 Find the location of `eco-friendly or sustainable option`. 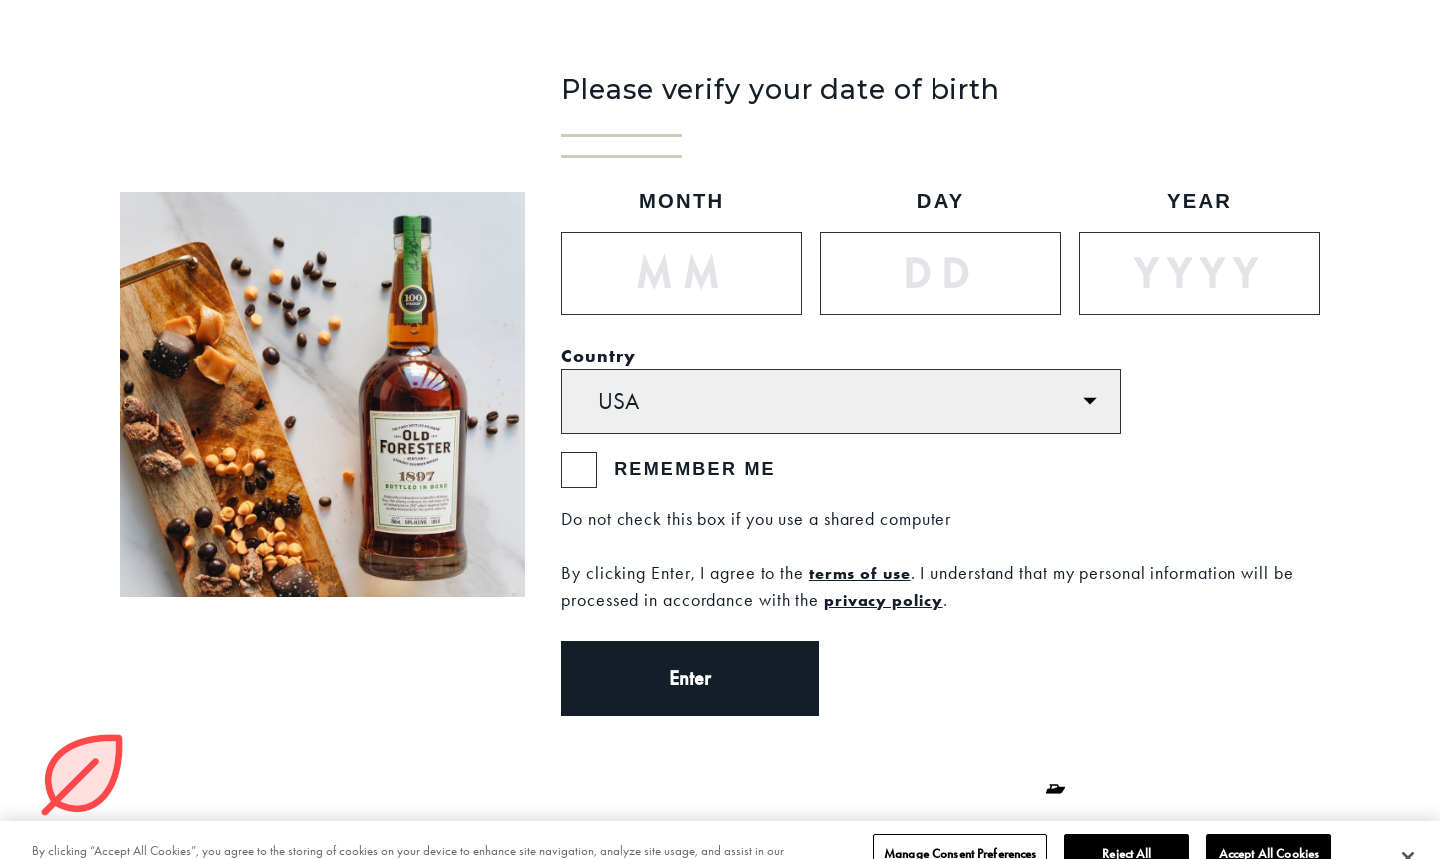

eco-friendly or sustainable option is located at coordinates (82, 775).